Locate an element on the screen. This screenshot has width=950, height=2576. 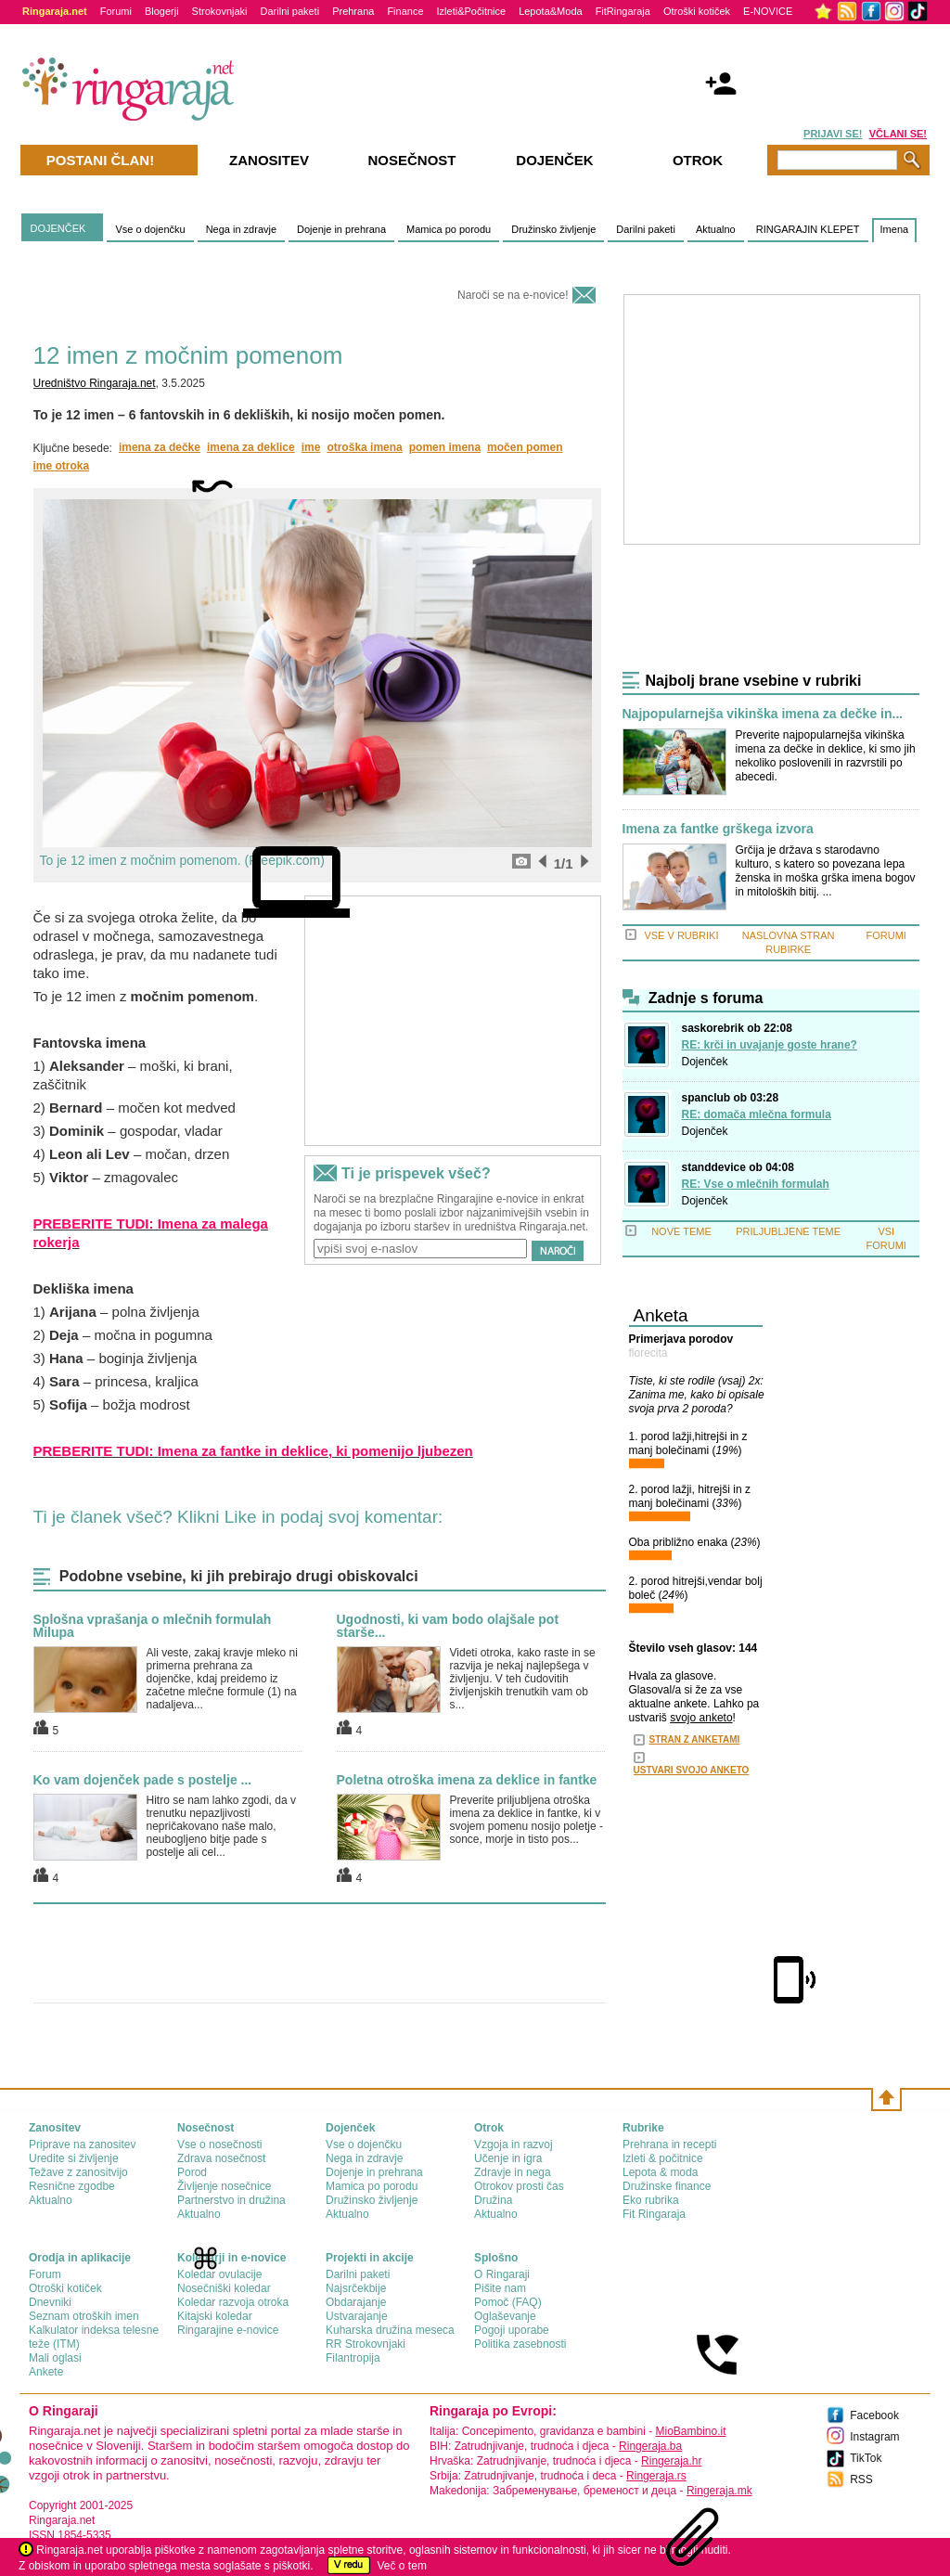
undo or revert to previous state is located at coordinates (212, 486).